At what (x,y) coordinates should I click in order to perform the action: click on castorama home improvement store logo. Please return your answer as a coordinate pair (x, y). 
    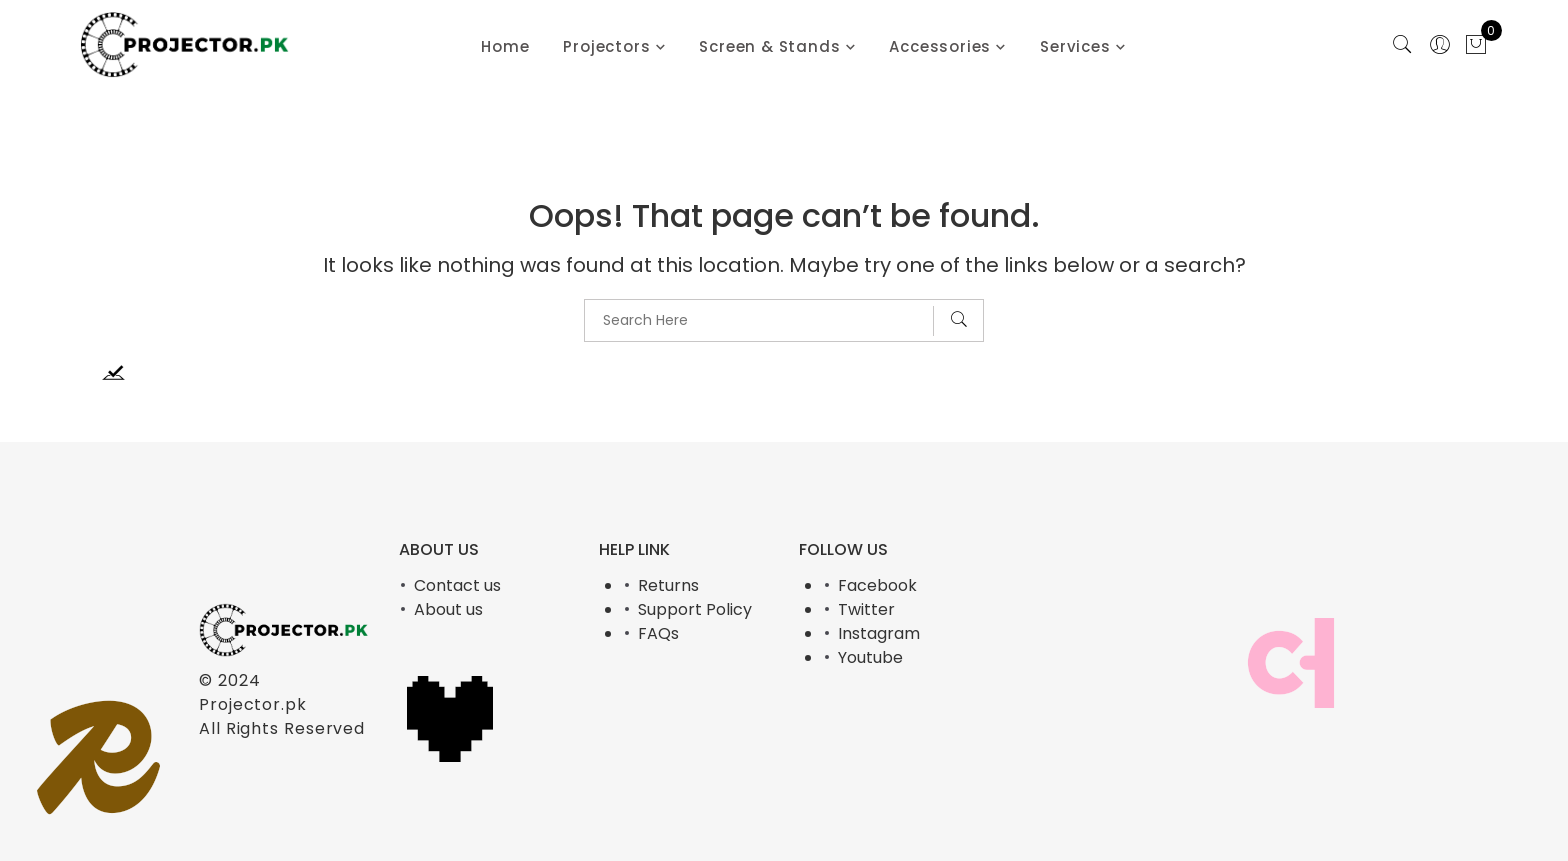
    Looking at the image, I should click on (1291, 663).